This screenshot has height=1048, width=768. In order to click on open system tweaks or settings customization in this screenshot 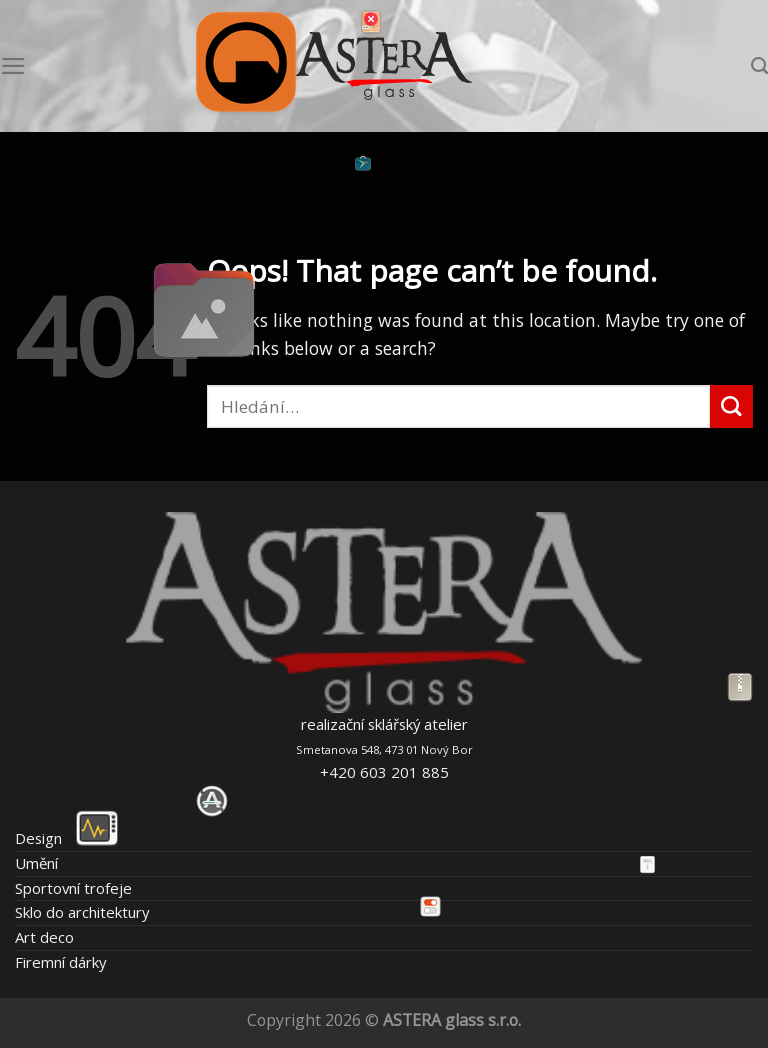, I will do `click(430, 906)`.